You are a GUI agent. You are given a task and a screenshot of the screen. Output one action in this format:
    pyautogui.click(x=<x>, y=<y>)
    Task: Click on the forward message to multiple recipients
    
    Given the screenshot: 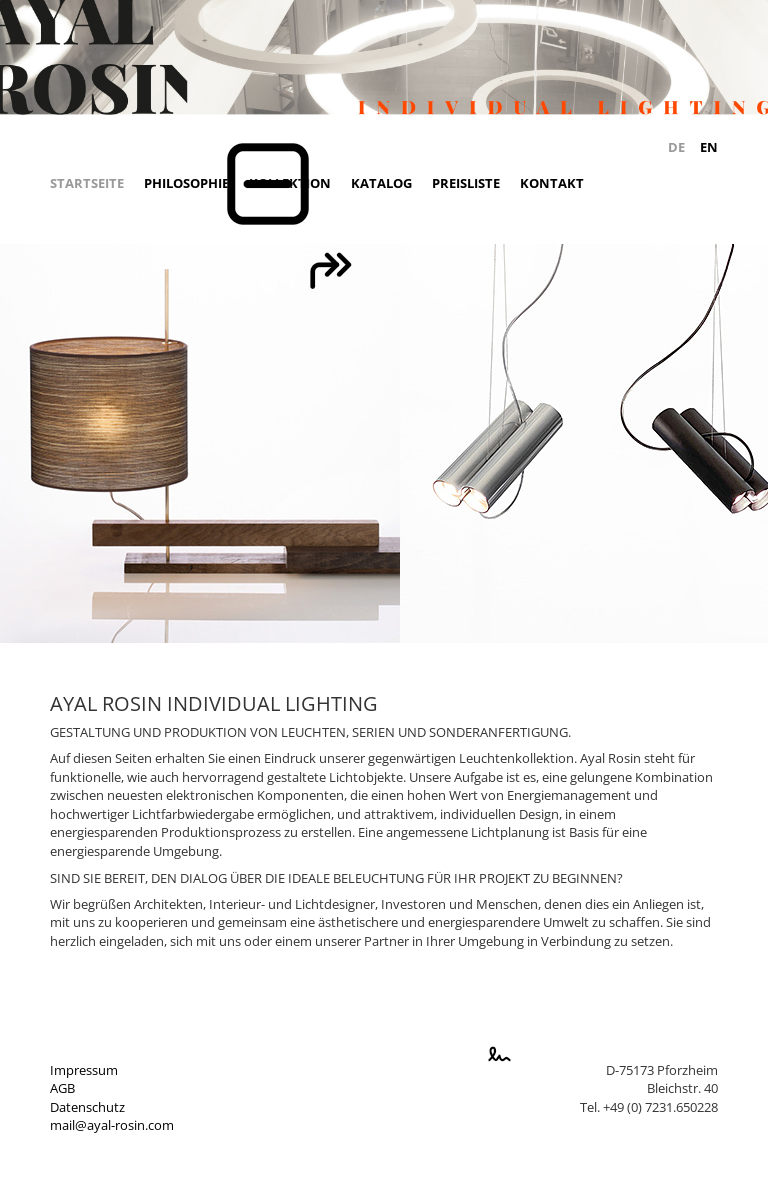 What is the action you would take?
    pyautogui.click(x=332, y=272)
    